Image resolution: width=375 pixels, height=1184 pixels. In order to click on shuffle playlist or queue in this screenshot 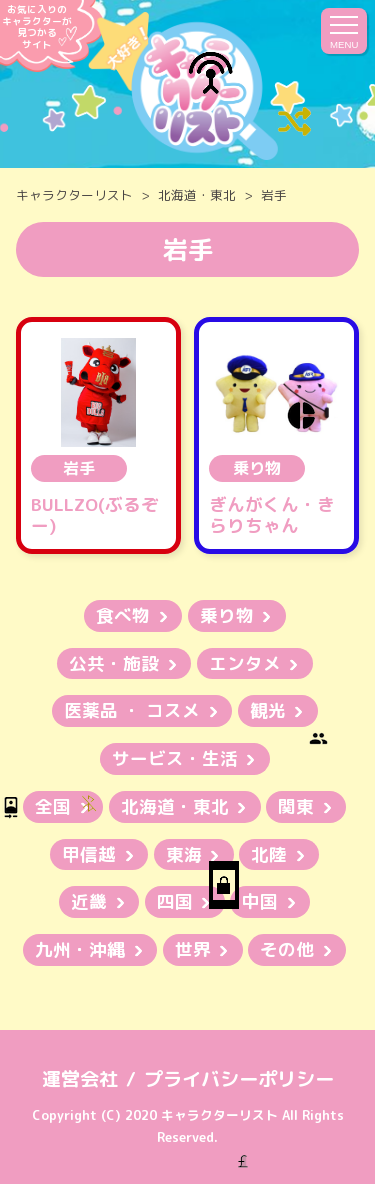, I will do `click(294, 121)`.